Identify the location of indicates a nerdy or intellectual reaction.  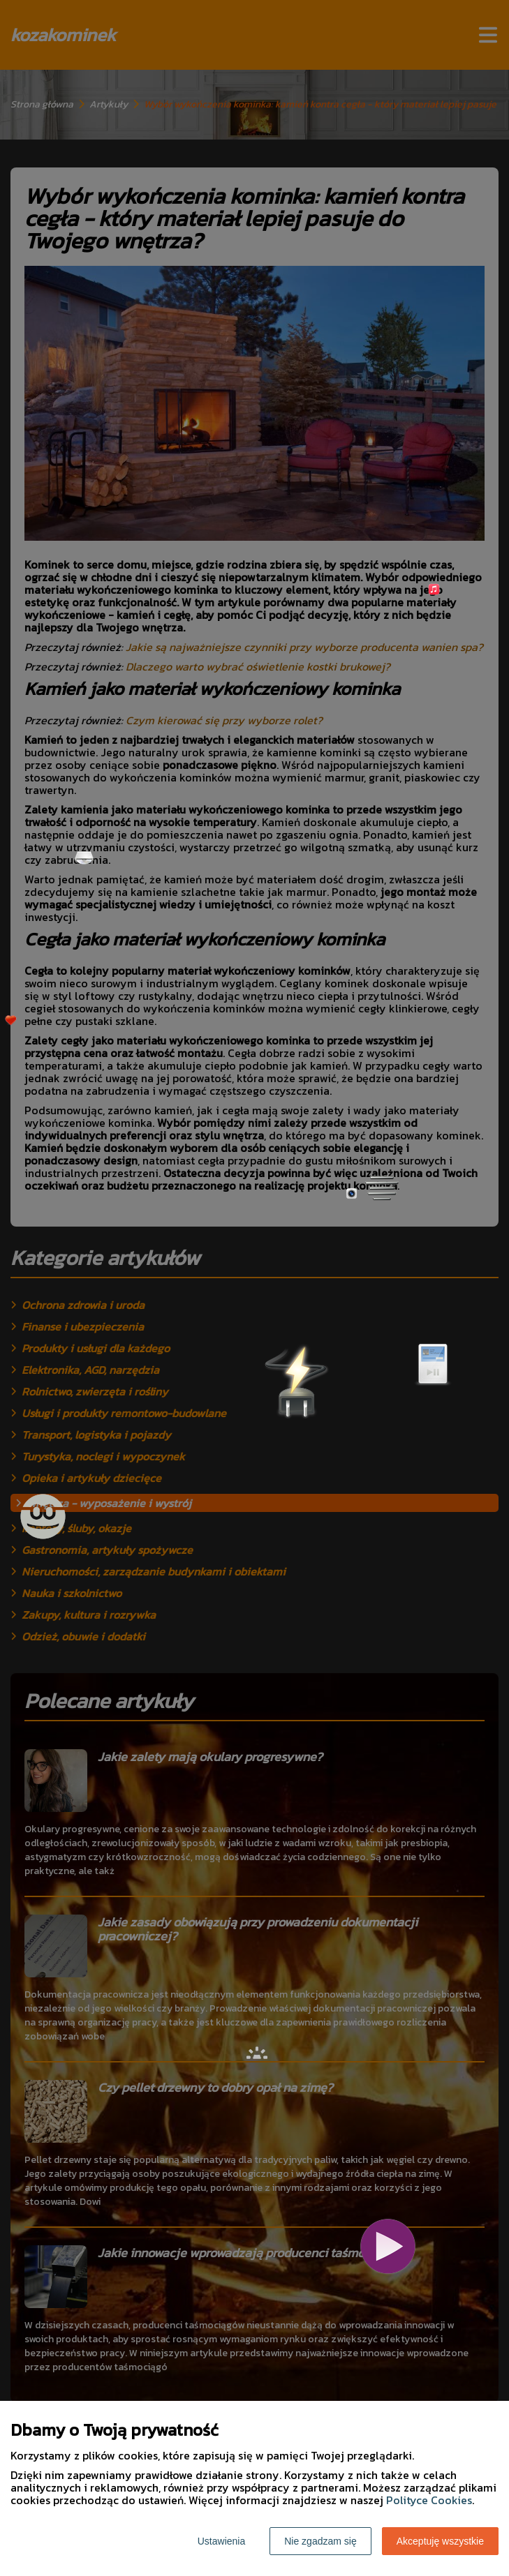
(43, 1516).